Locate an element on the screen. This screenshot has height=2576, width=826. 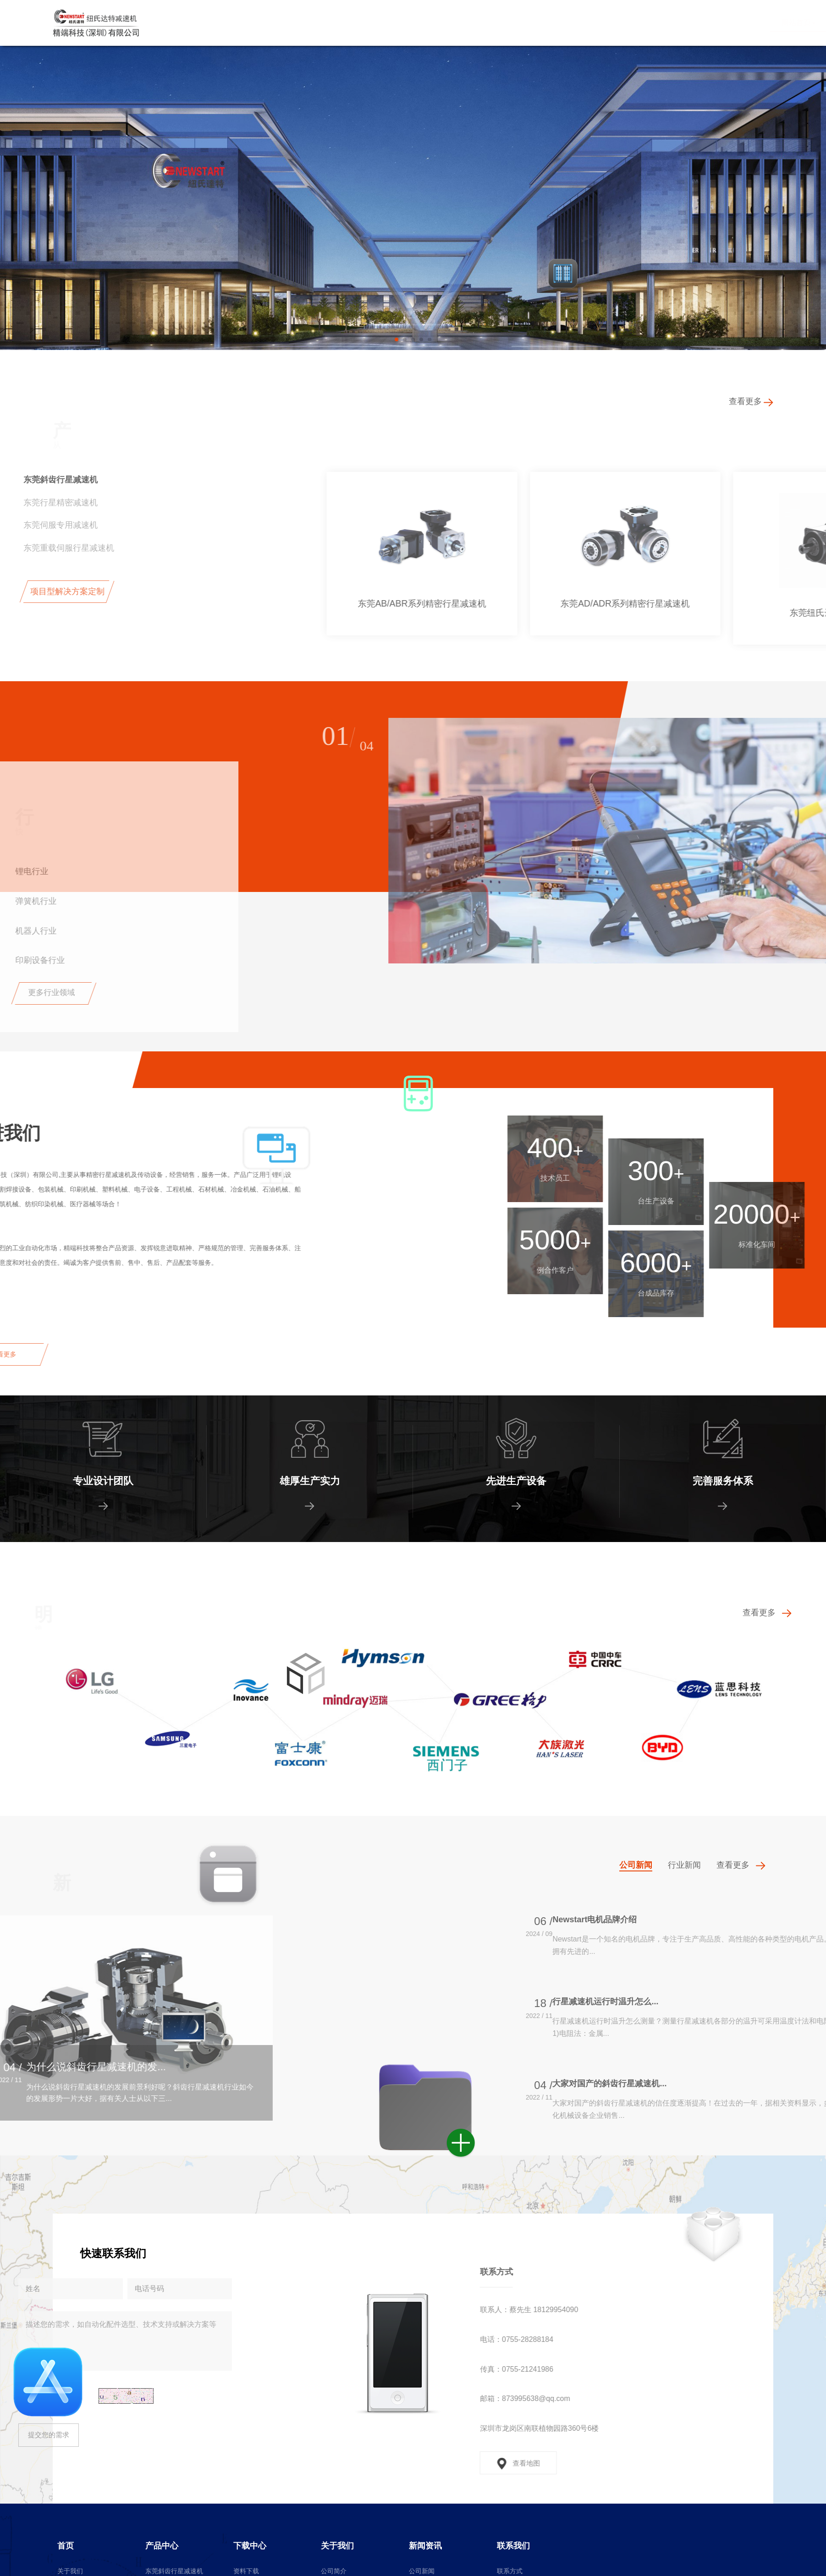
open gtk demo application is located at coordinates (306, 1674).